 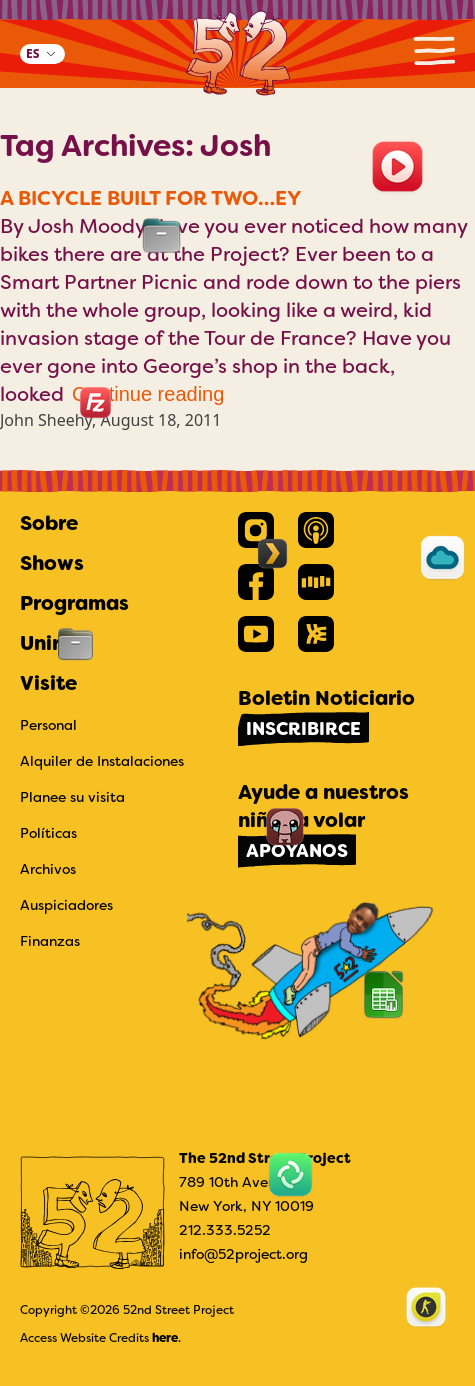 What do you see at coordinates (426, 1307) in the screenshot?
I see `launch counter-strike: condition zero` at bounding box center [426, 1307].